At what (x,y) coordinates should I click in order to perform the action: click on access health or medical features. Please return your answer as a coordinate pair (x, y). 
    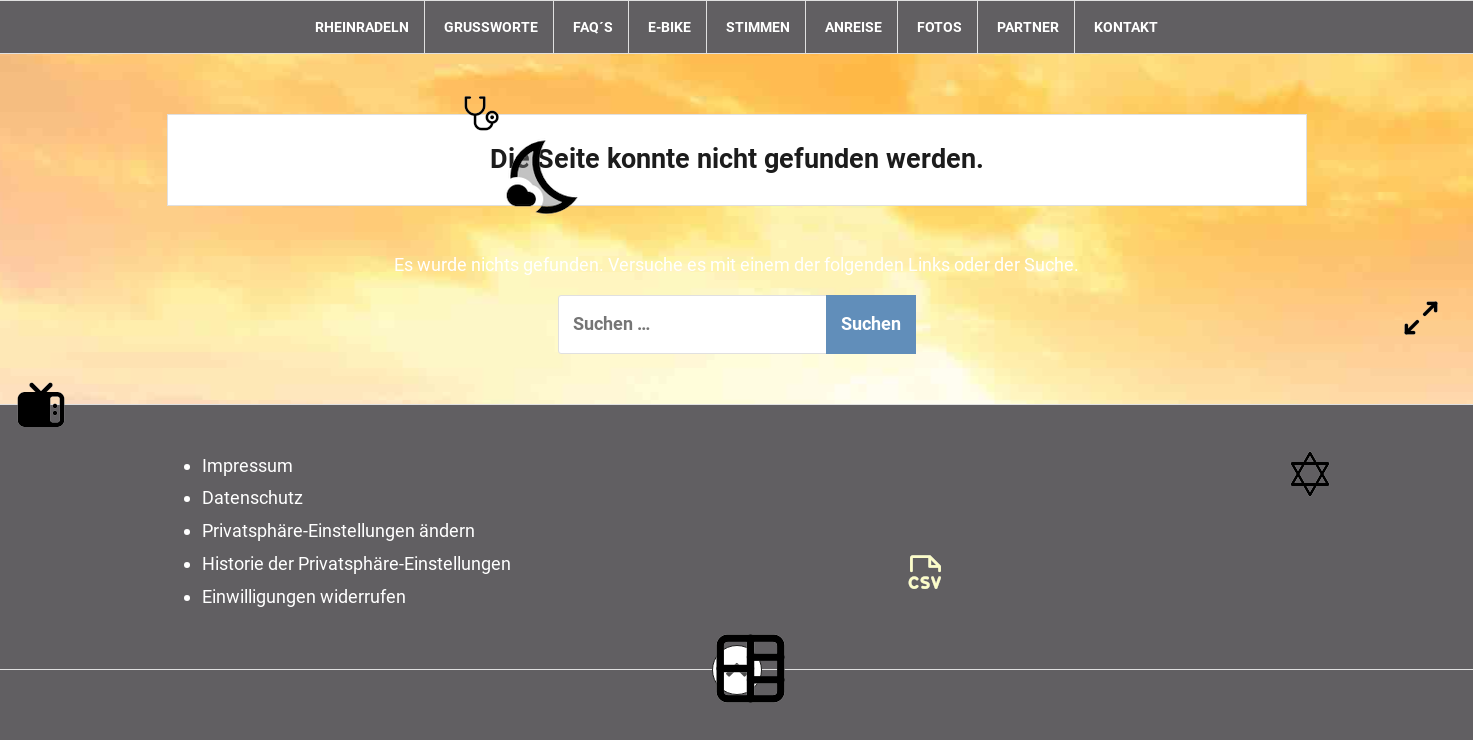
    Looking at the image, I should click on (479, 112).